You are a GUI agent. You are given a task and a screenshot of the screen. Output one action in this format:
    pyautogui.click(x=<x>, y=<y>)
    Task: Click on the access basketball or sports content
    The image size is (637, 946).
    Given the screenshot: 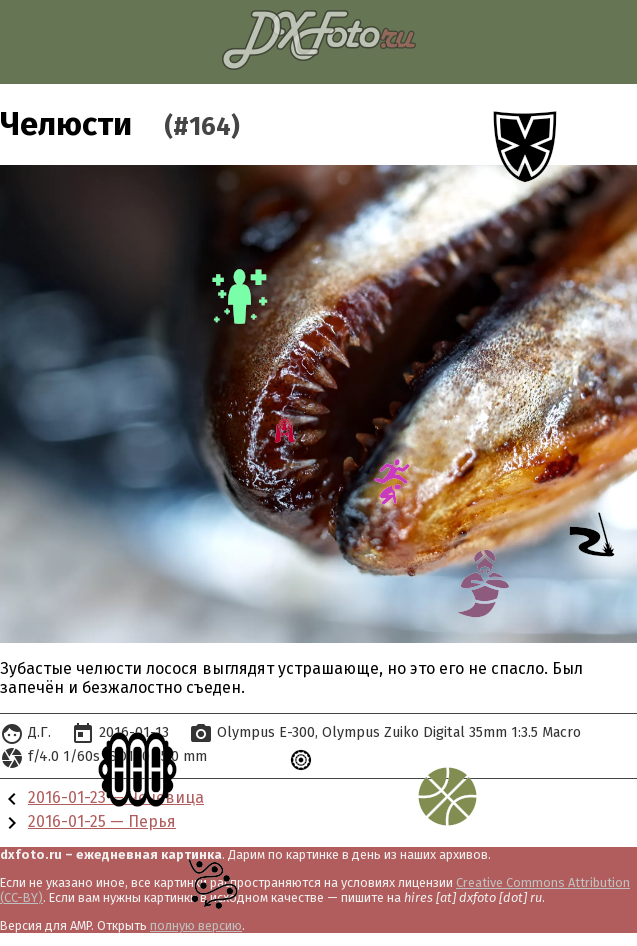 What is the action you would take?
    pyautogui.click(x=447, y=796)
    